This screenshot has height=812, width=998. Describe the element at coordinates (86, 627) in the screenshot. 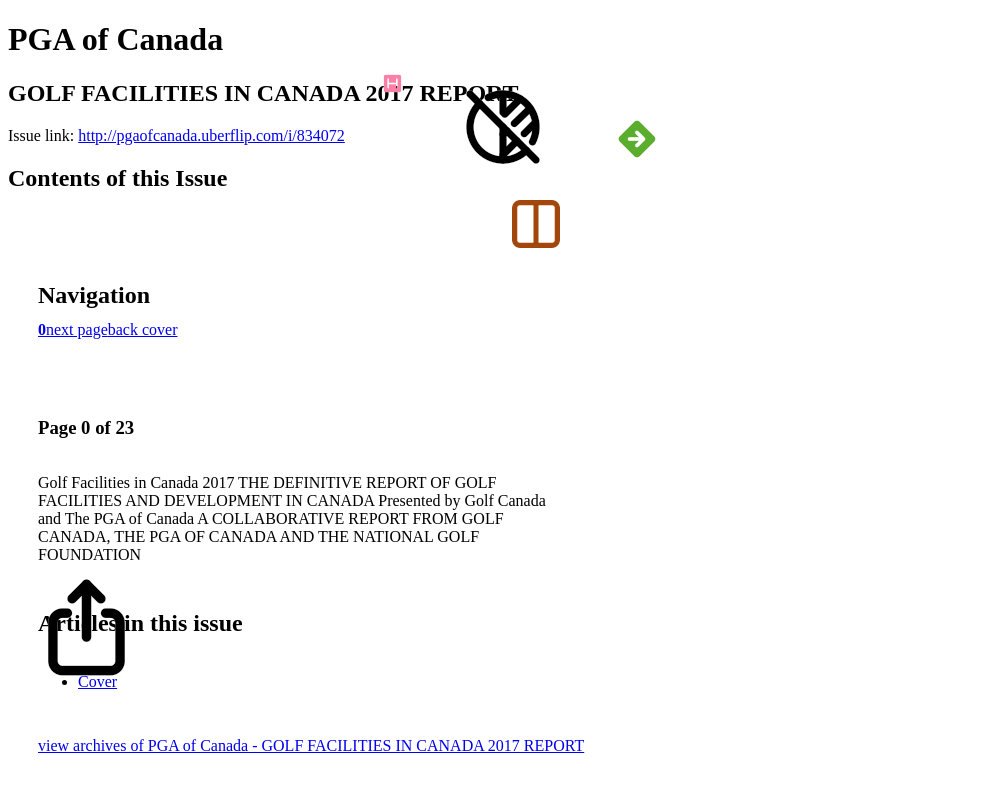

I see `share this content` at that location.